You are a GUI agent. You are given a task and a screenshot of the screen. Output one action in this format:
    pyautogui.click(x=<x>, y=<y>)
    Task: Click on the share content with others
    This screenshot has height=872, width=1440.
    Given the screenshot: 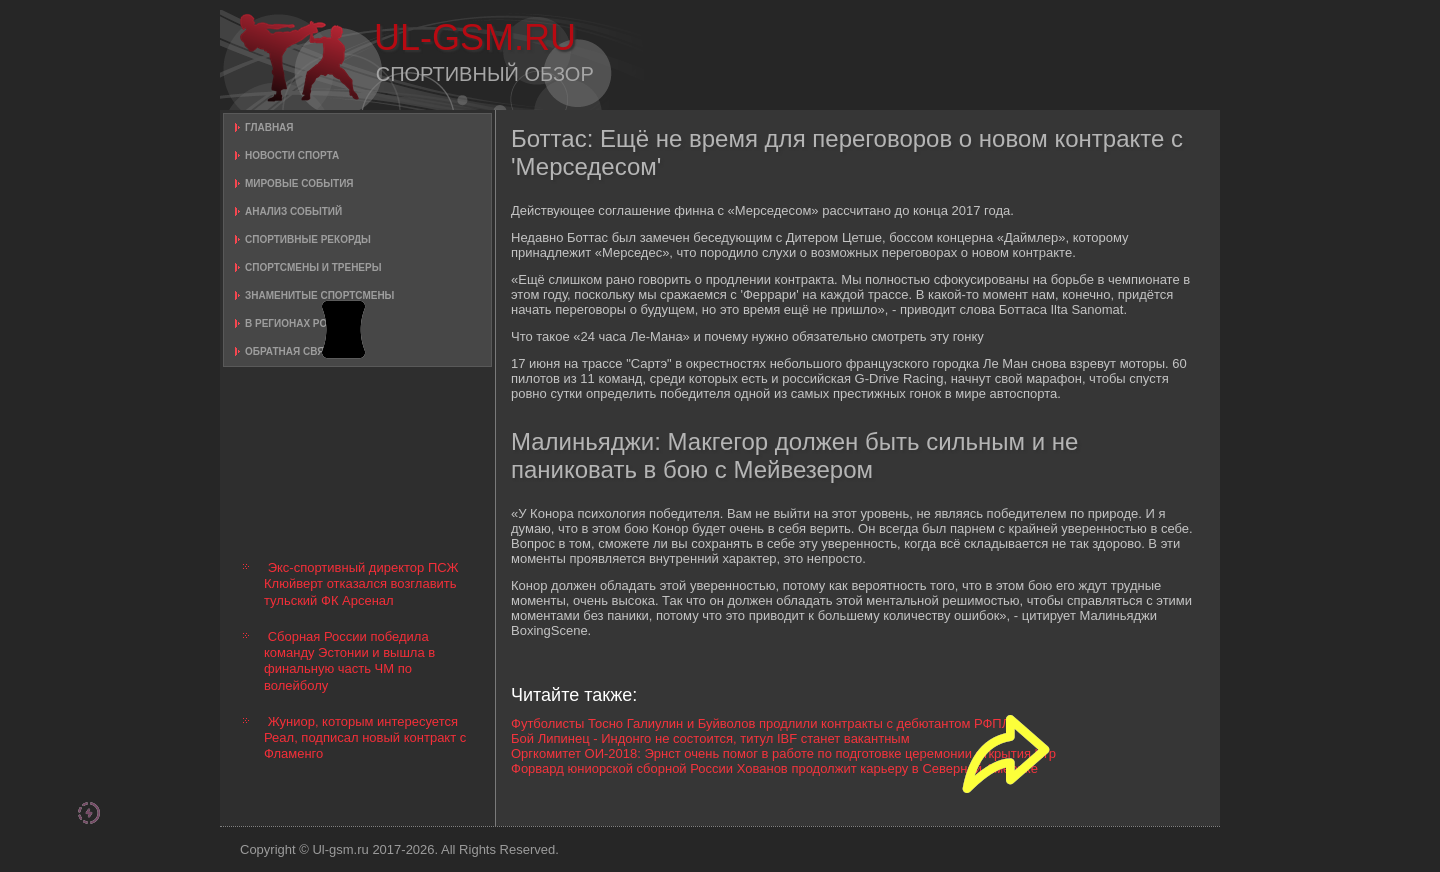 What is the action you would take?
    pyautogui.click(x=1006, y=754)
    